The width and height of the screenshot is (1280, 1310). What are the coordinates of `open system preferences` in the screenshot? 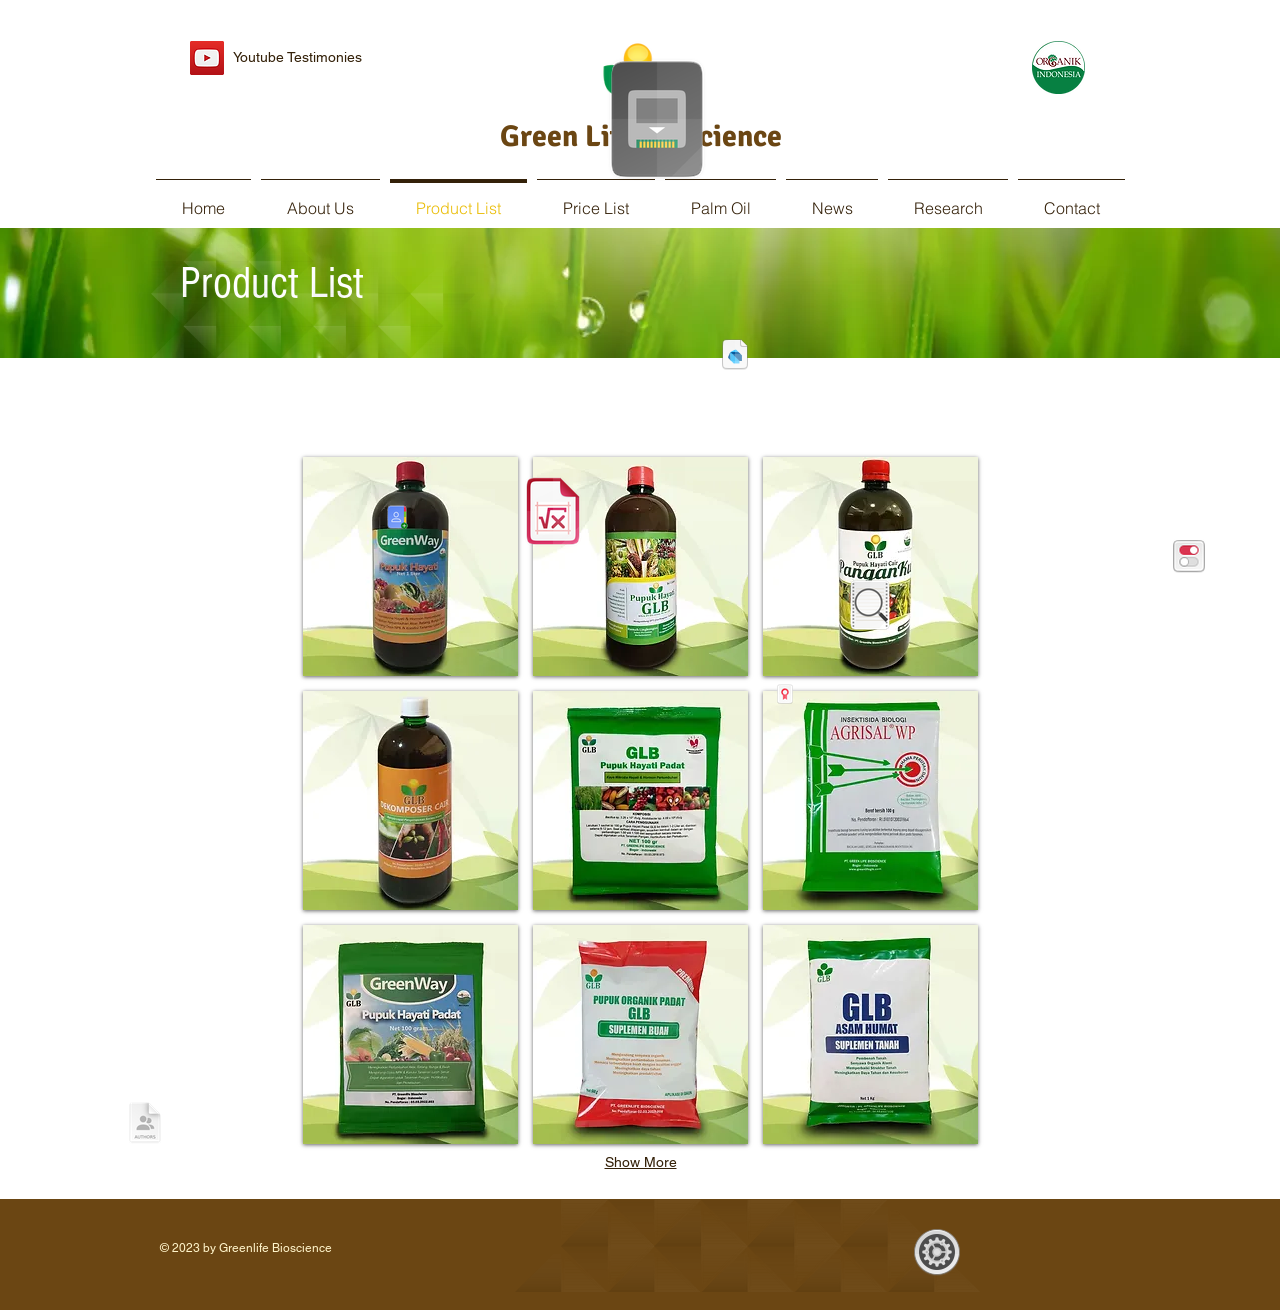 It's located at (937, 1252).